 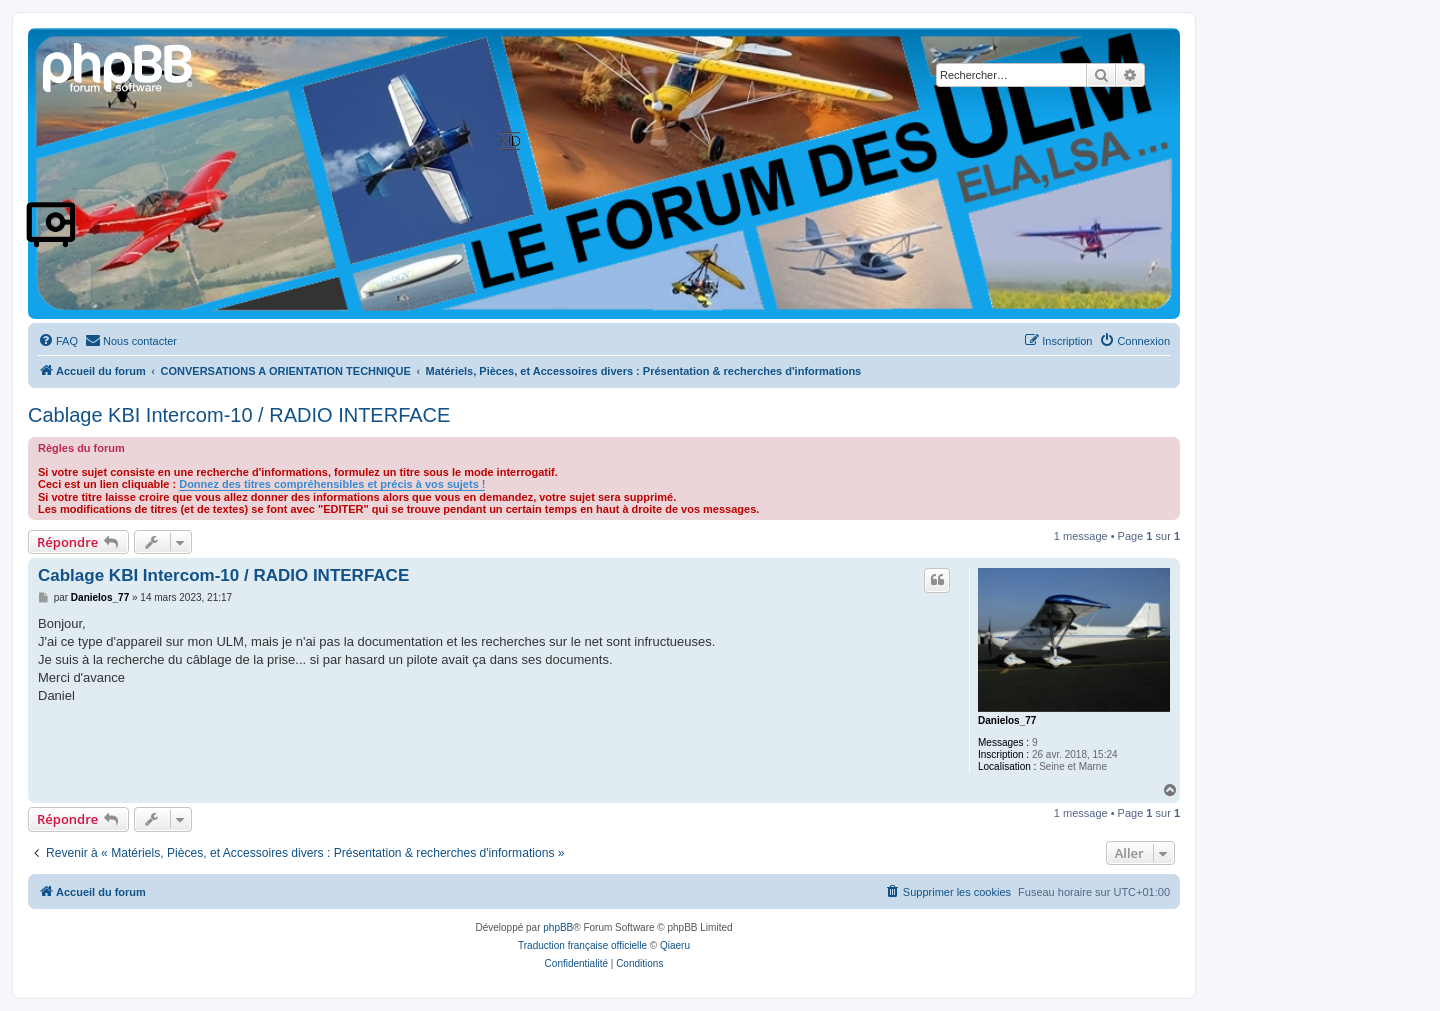 What do you see at coordinates (51, 223) in the screenshot?
I see `access secure storage or vault` at bounding box center [51, 223].